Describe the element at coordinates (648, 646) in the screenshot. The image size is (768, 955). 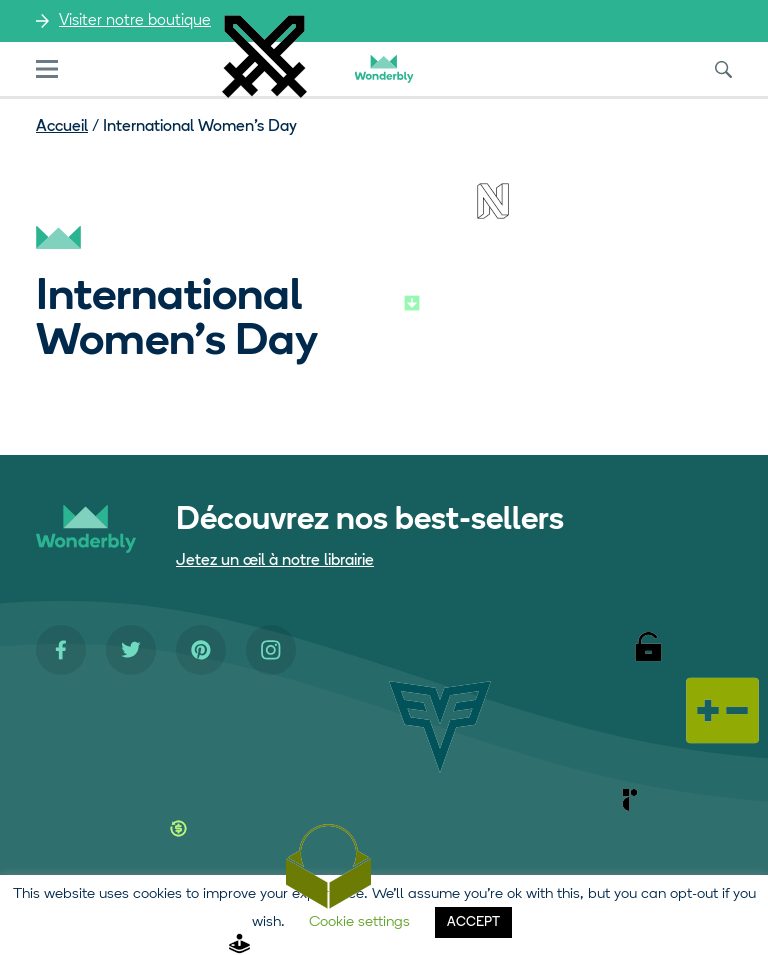
I see `unlock a secured item or account` at that location.